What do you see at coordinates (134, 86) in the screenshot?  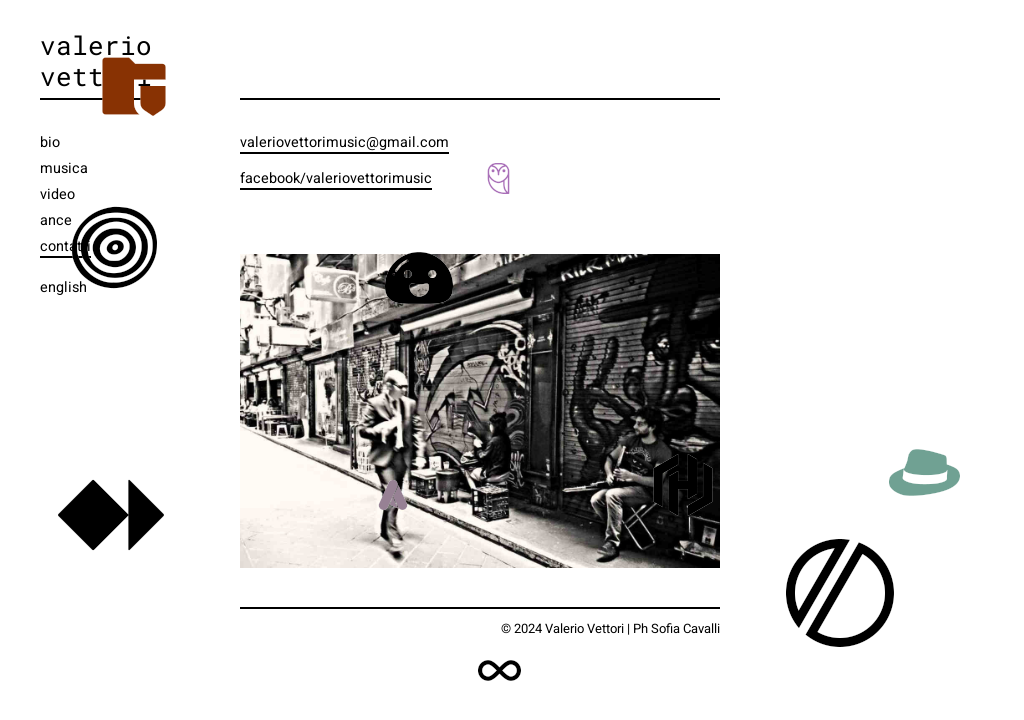 I see `access protected or secure files` at bounding box center [134, 86].